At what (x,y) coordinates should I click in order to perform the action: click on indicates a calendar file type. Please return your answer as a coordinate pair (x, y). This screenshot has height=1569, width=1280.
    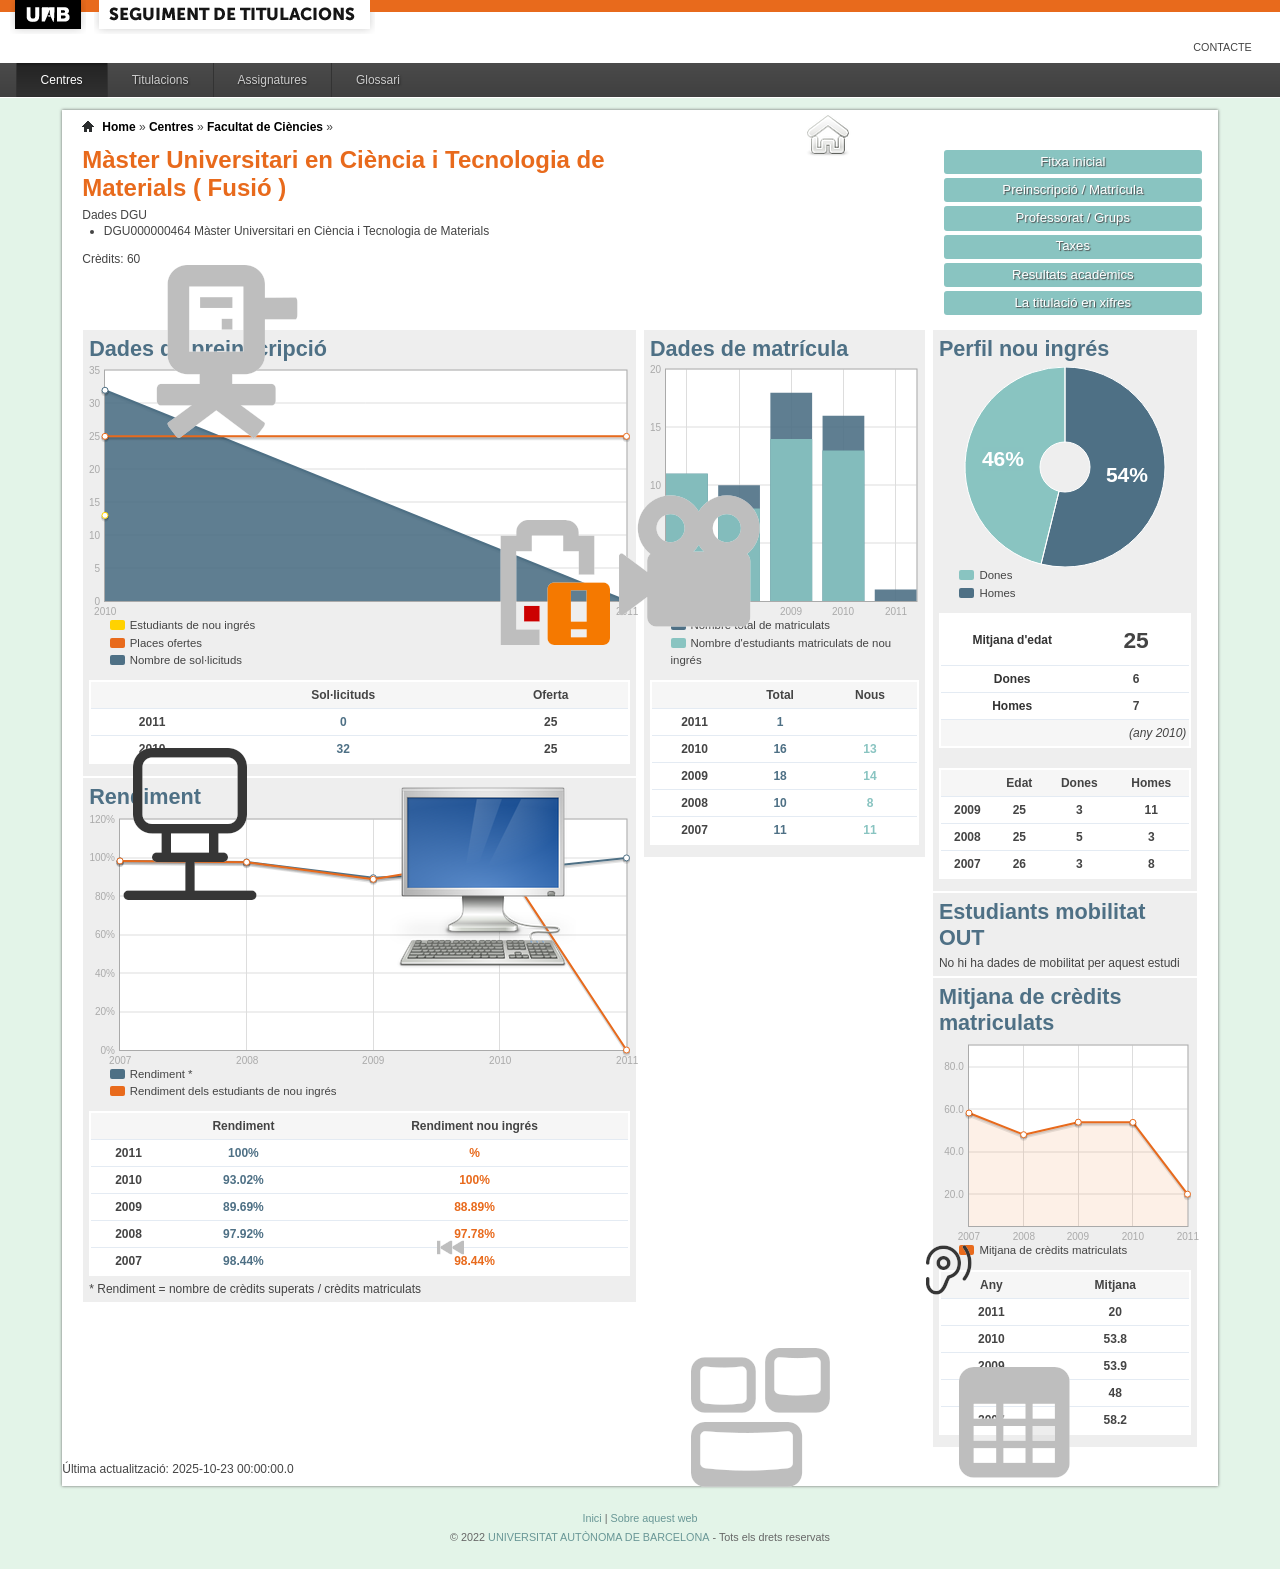
    Looking at the image, I should click on (1018, 1426).